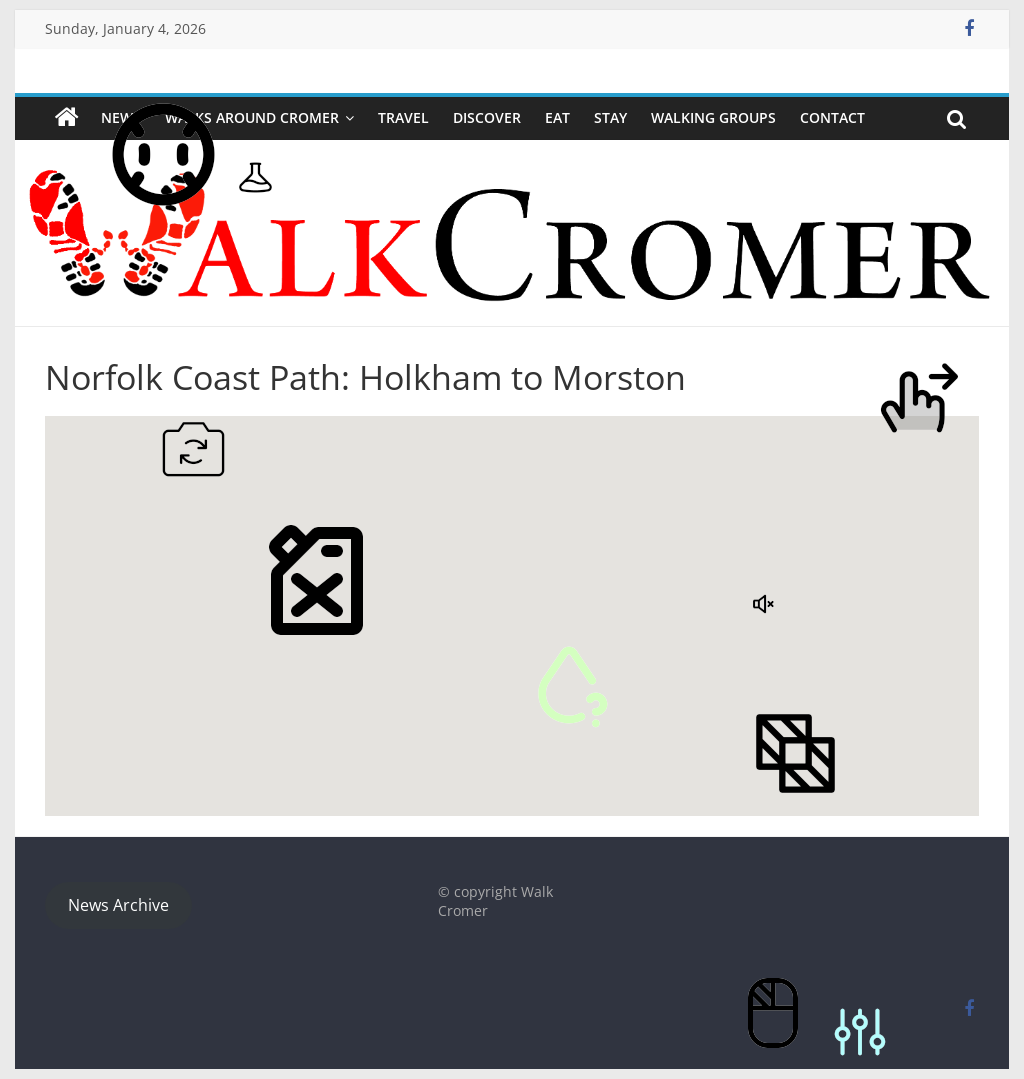  Describe the element at coordinates (915, 400) in the screenshot. I see `swipe right to continue or advance` at that location.